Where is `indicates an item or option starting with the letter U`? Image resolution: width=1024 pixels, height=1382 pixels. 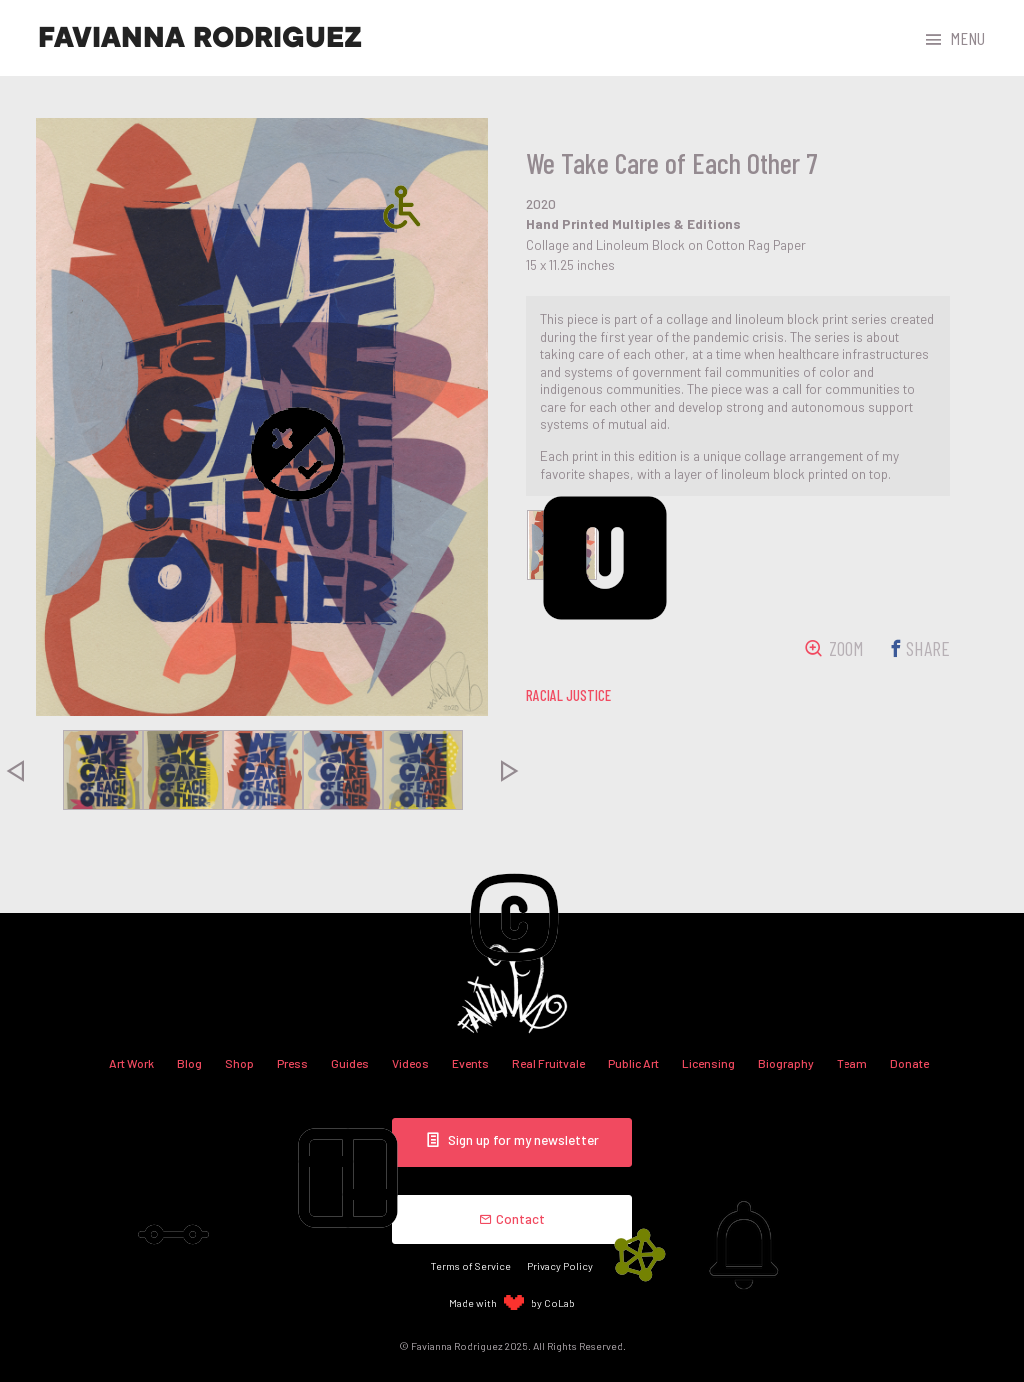 indicates an item or option starting with the letter U is located at coordinates (605, 558).